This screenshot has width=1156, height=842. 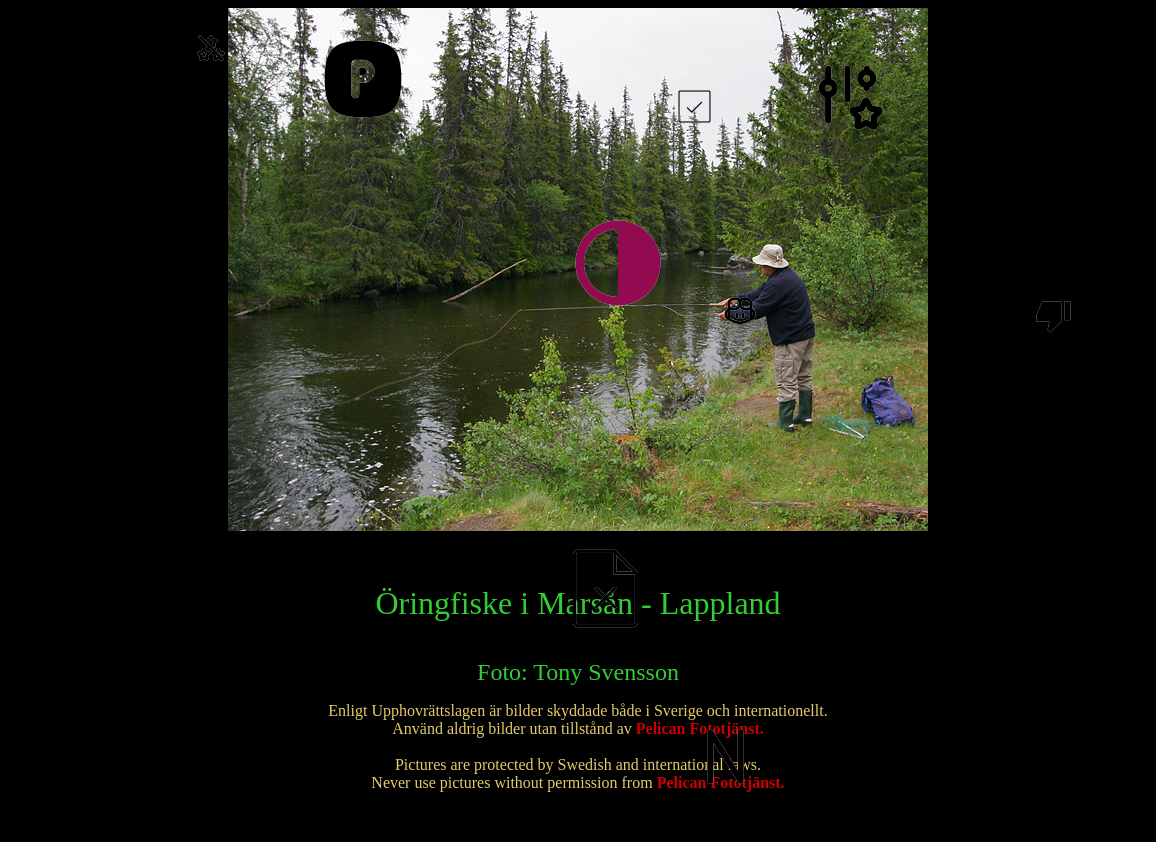 What do you see at coordinates (363, 79) in the screenshot?
I see `indicates parking availability or location` at bounding box center [363, 79].